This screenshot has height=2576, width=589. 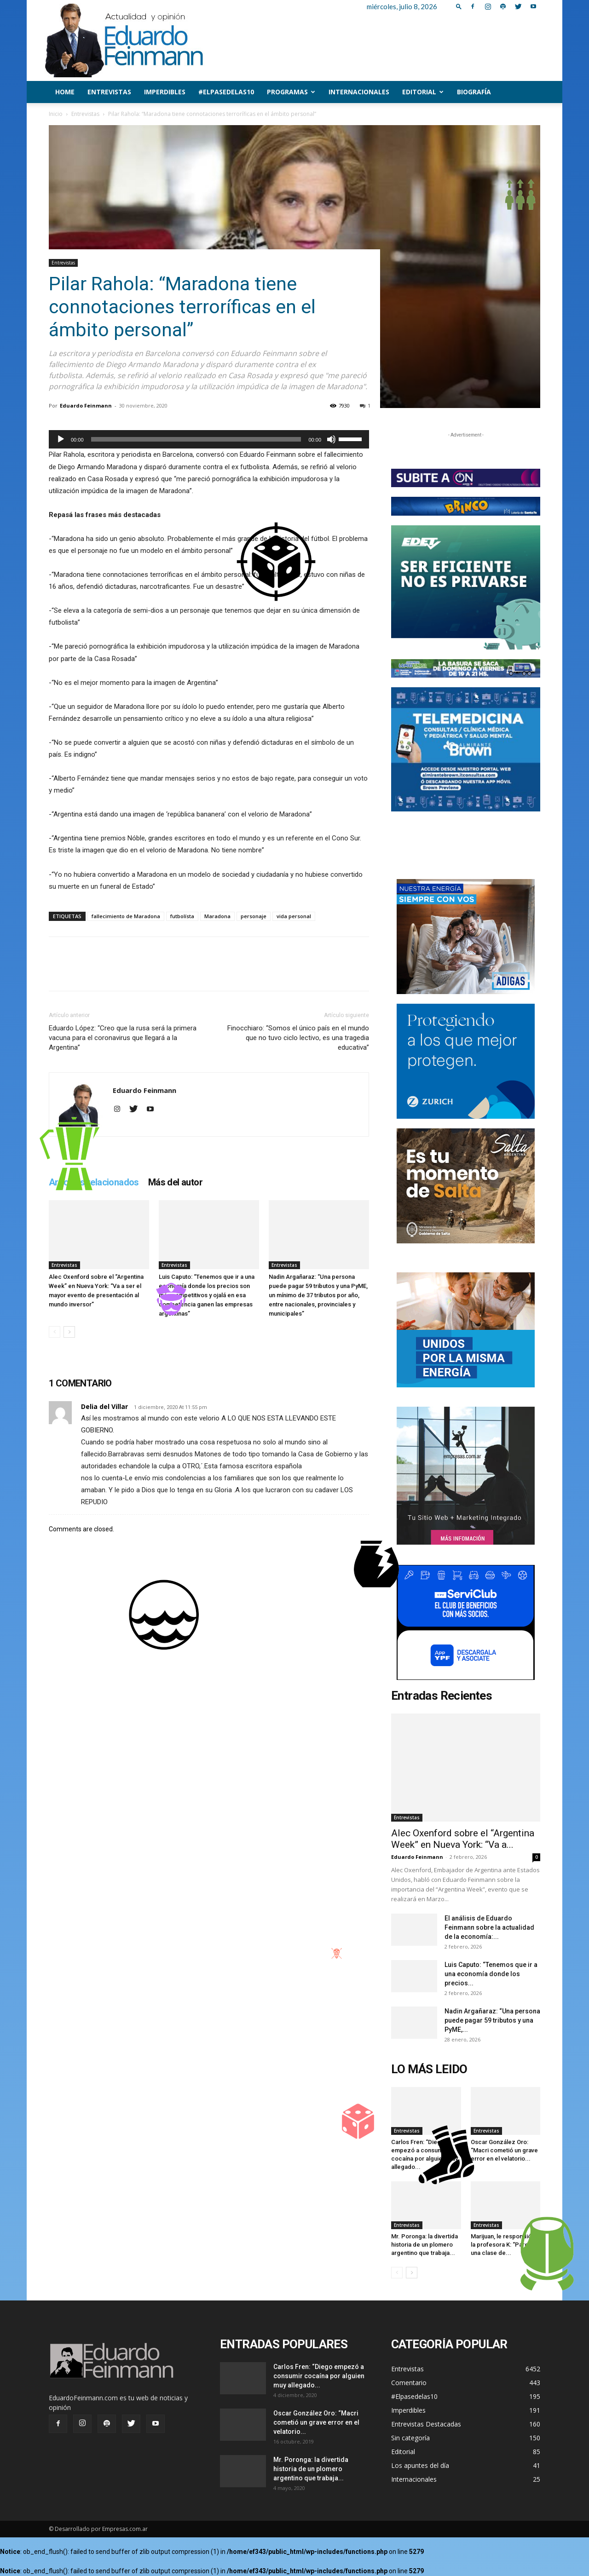 What do you see at coordinates (74, 1154) in the screenshot?
I see `browse coffee brewing recipes` at bounding box center [74, 1154].